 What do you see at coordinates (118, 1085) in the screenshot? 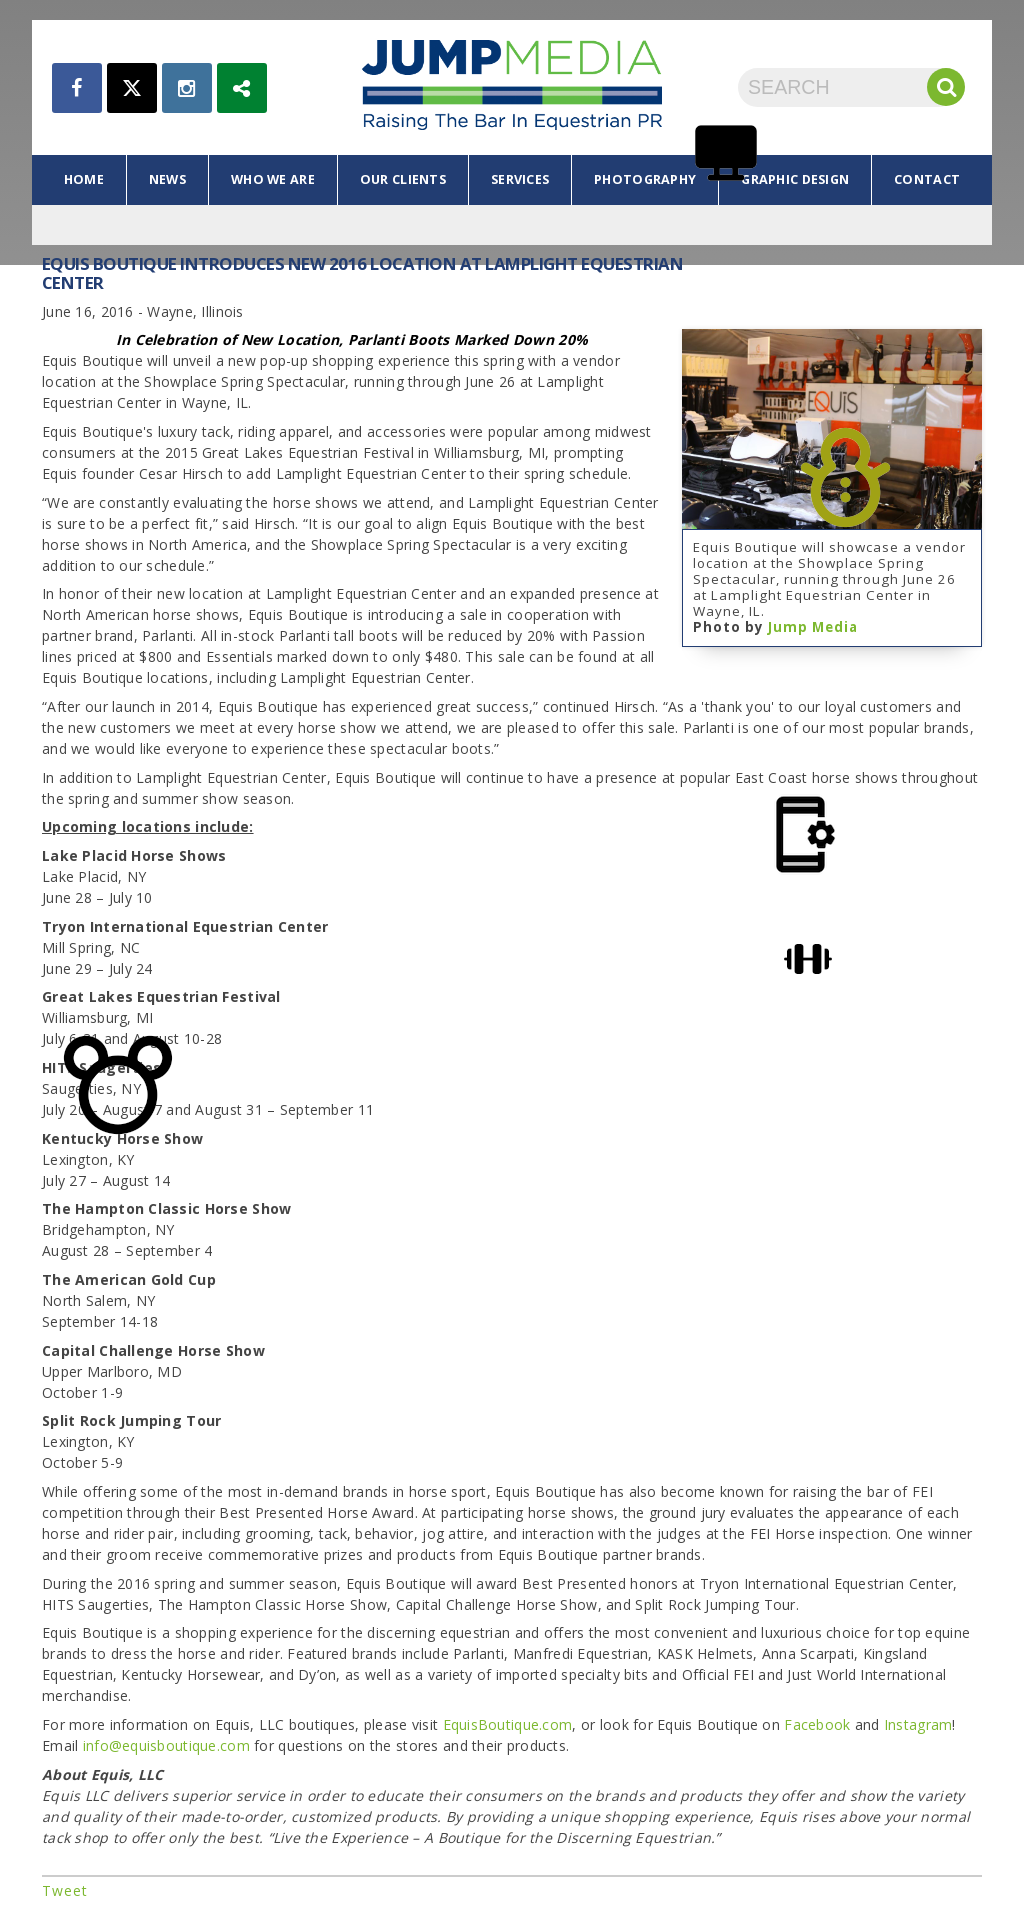
I see `access disney-related content or apps` at bounding box center [118, 1085].